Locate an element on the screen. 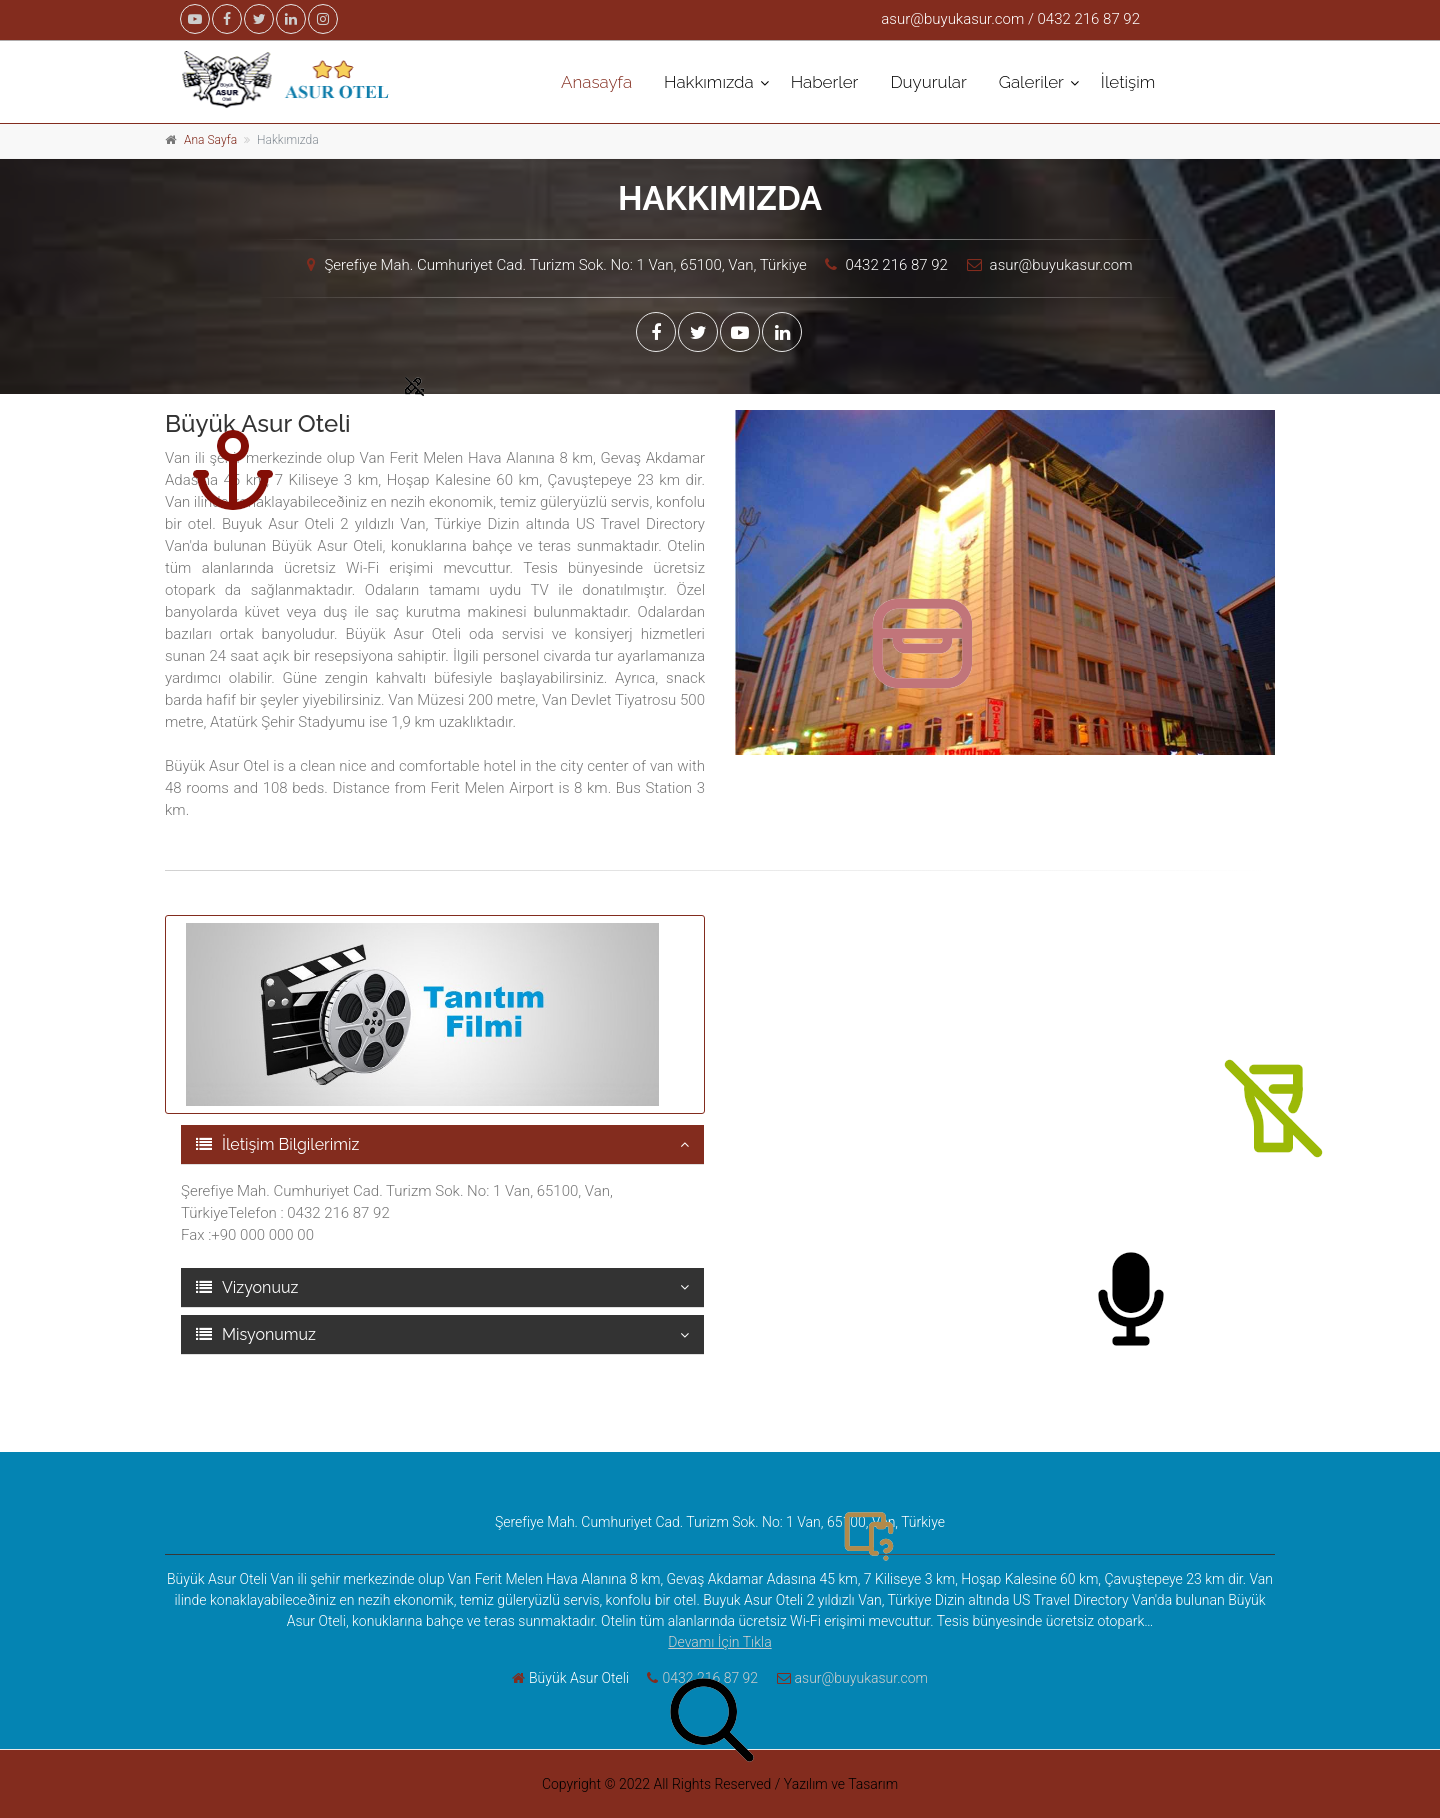 The image size is (1440, 1818). anchor element to a fixed position is located at coordinates (233, 470).